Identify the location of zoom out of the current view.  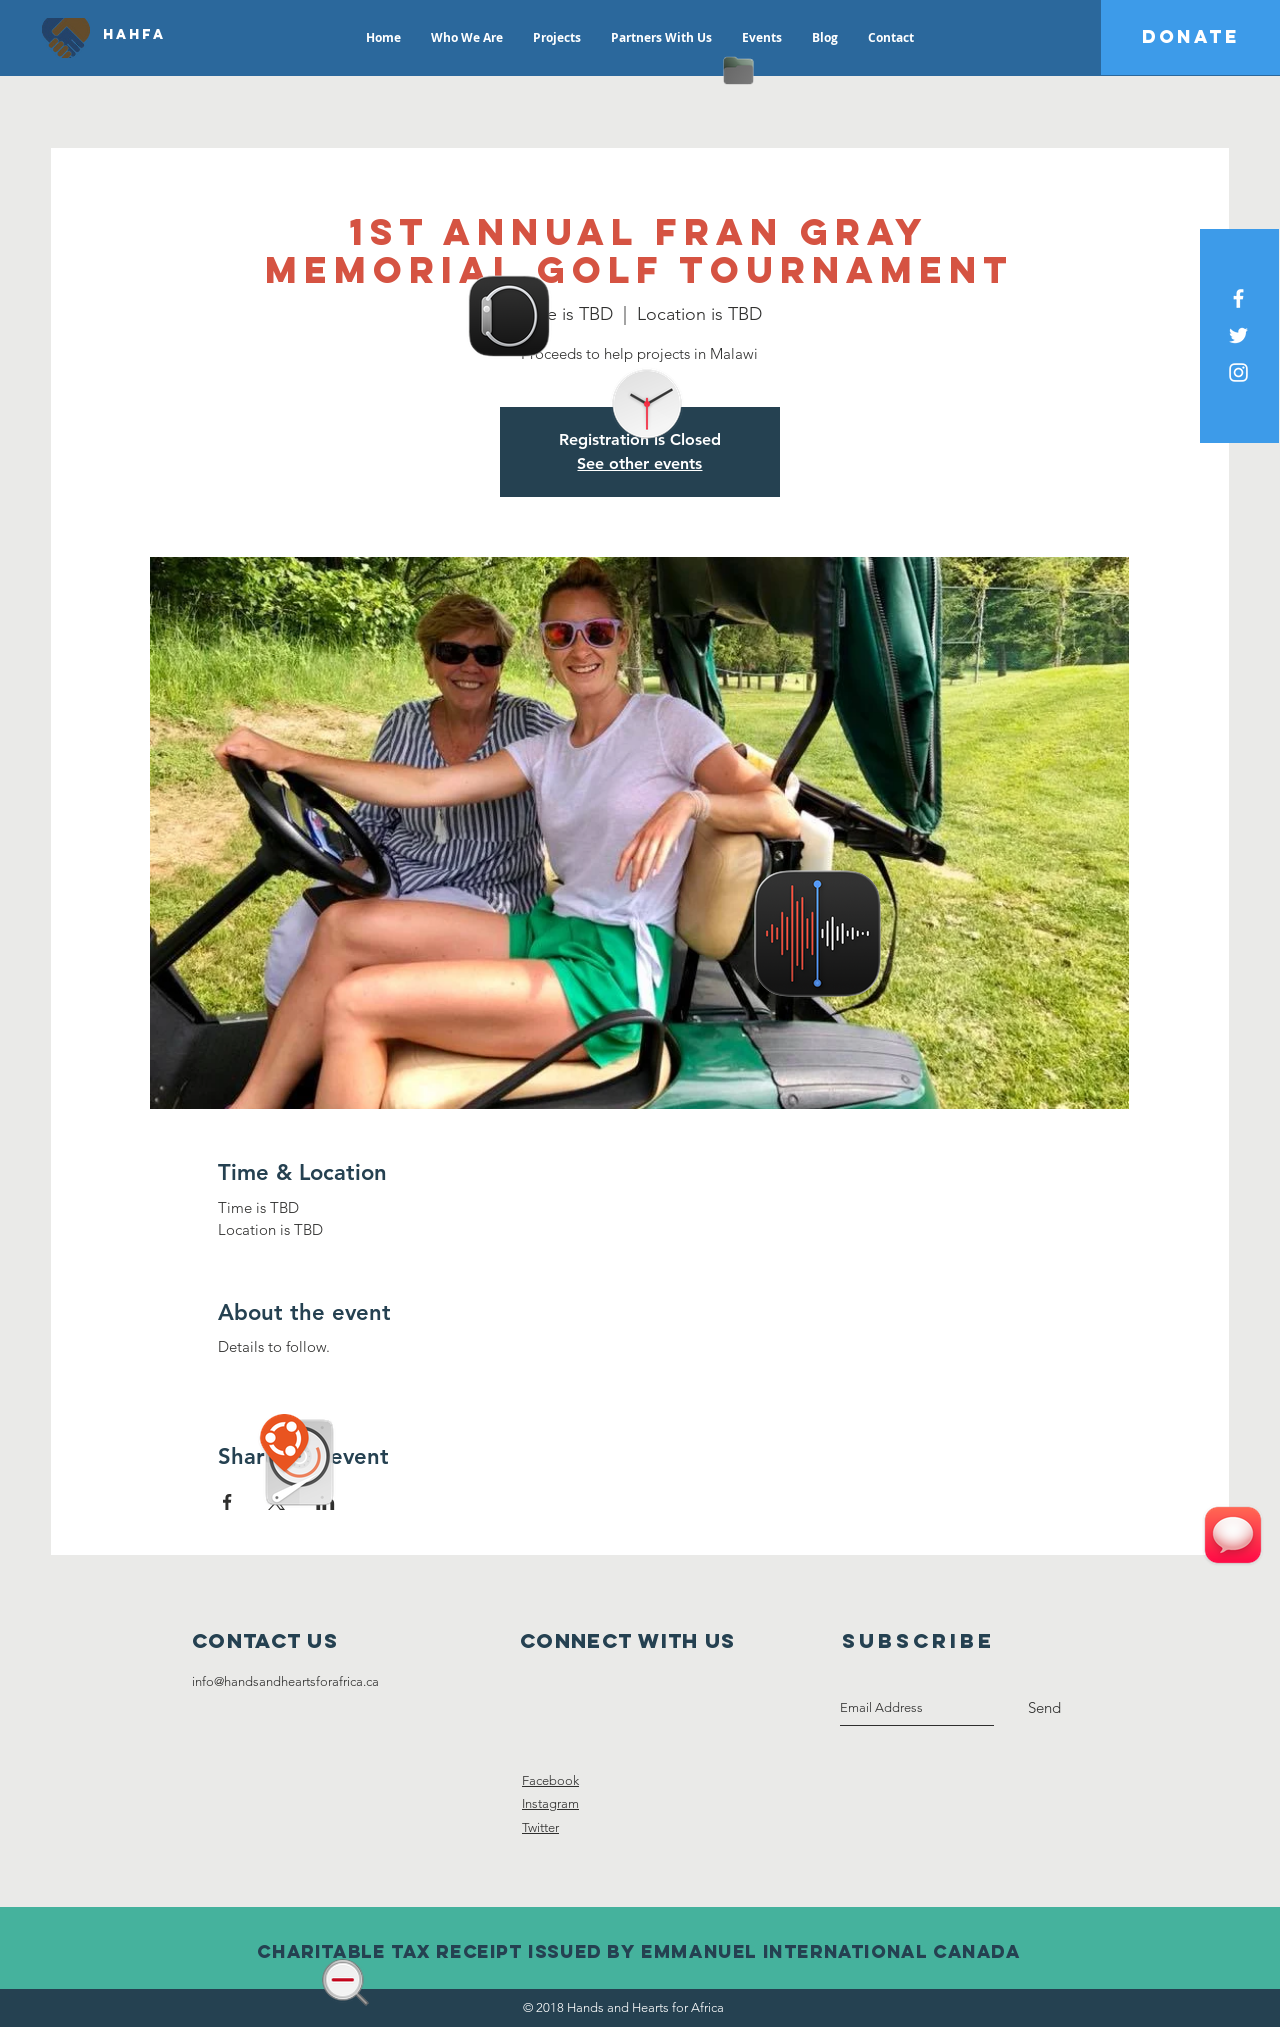
(345, 1982).